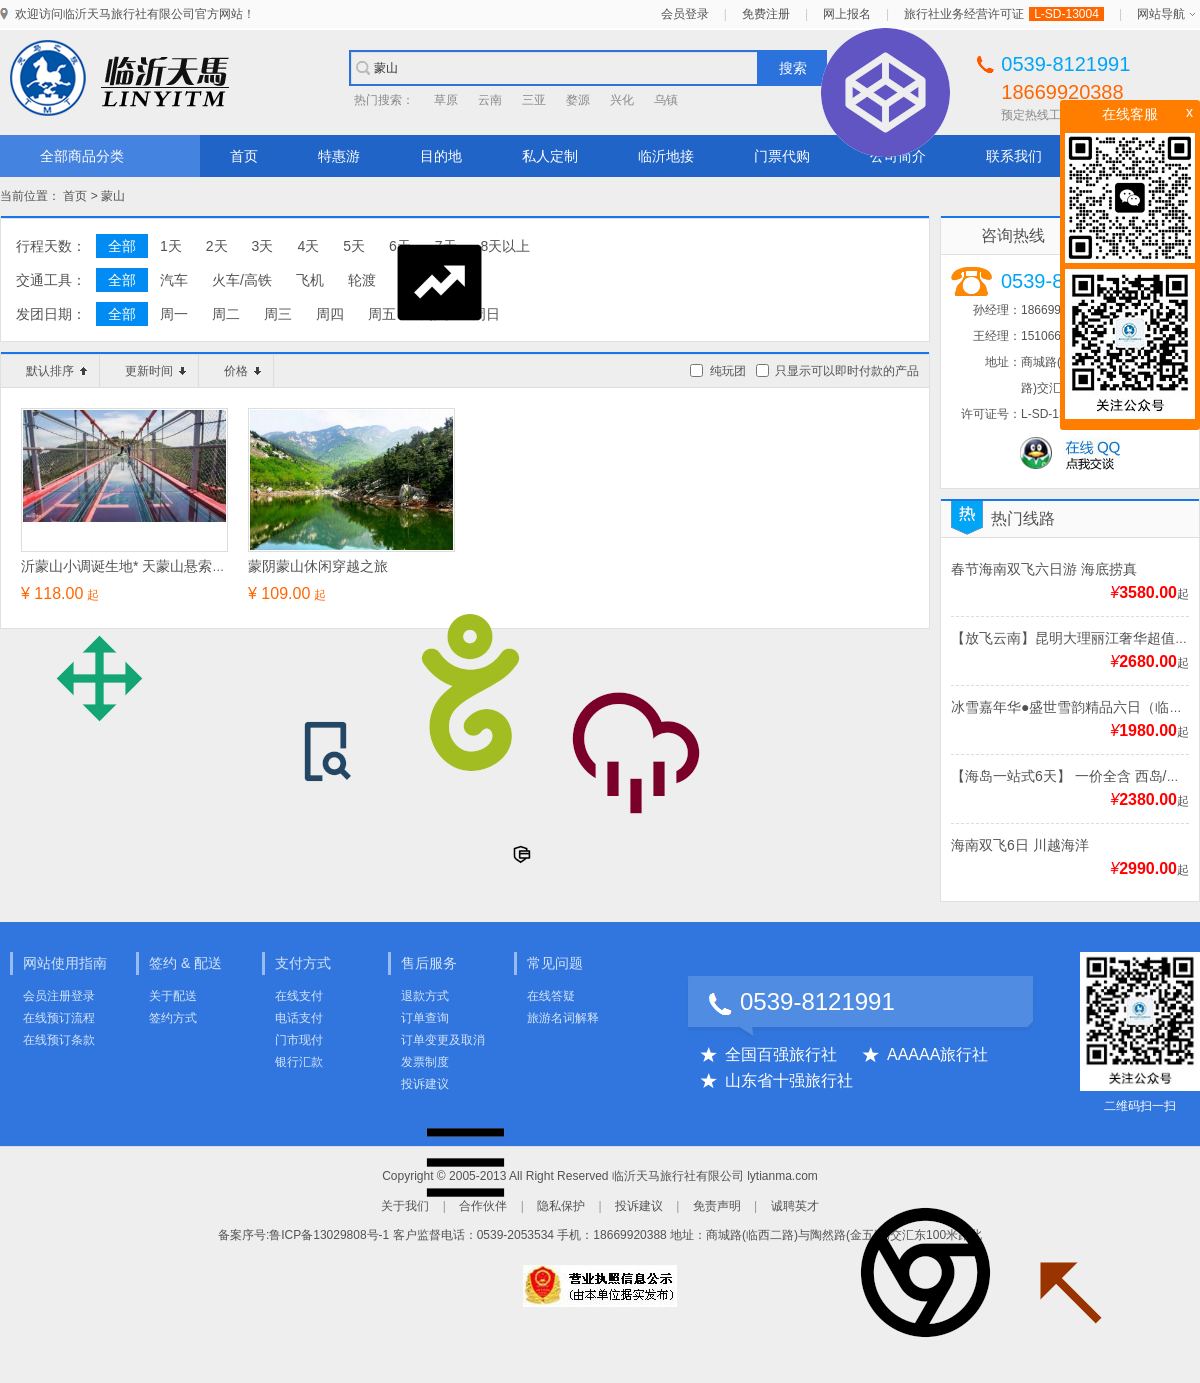 The width and height of the screenshot is (1200, 1383). I want to click on navigate back and up in hierarchy, so click(1069, 1291).